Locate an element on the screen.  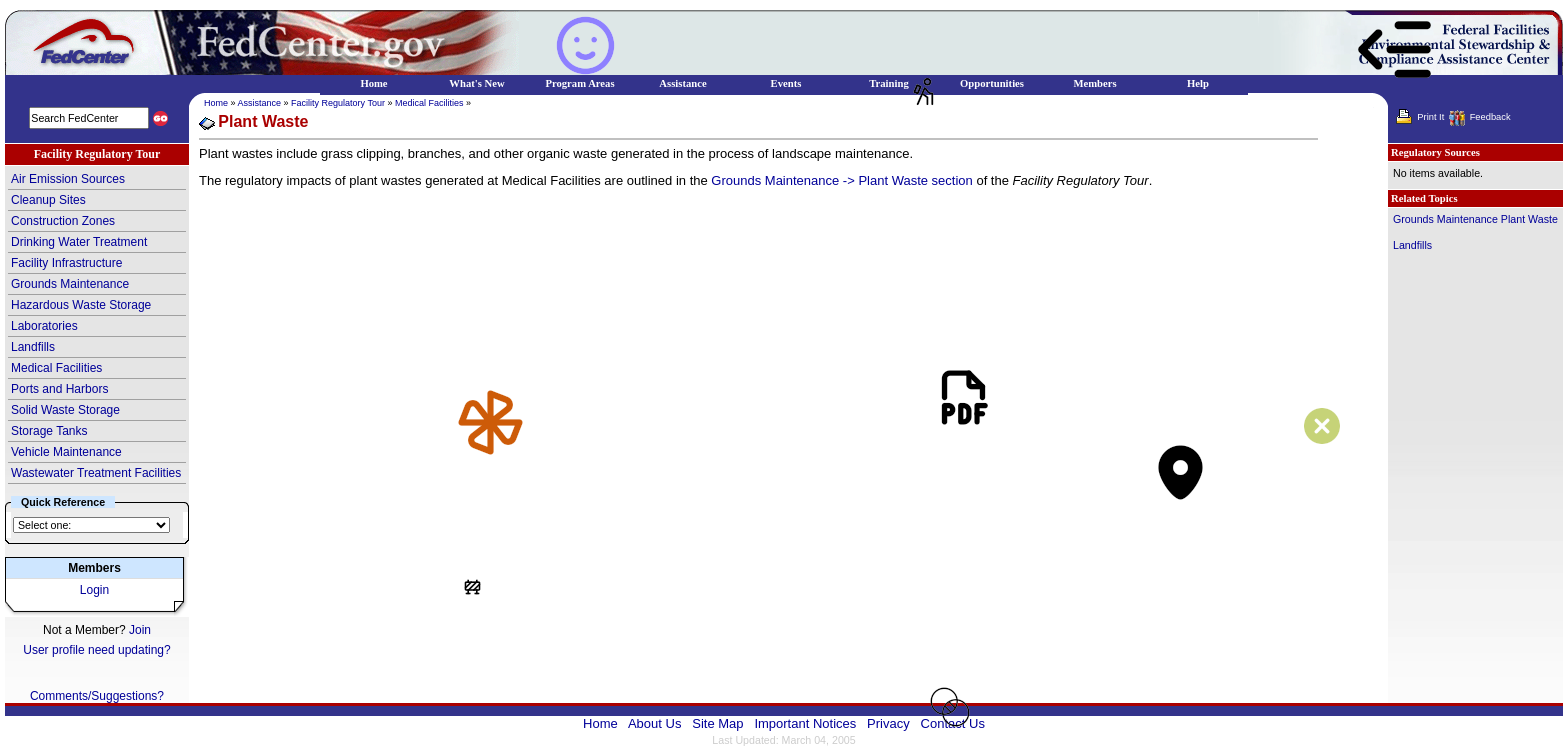
indicates a PDF file type is located at coordinates (963, 397).